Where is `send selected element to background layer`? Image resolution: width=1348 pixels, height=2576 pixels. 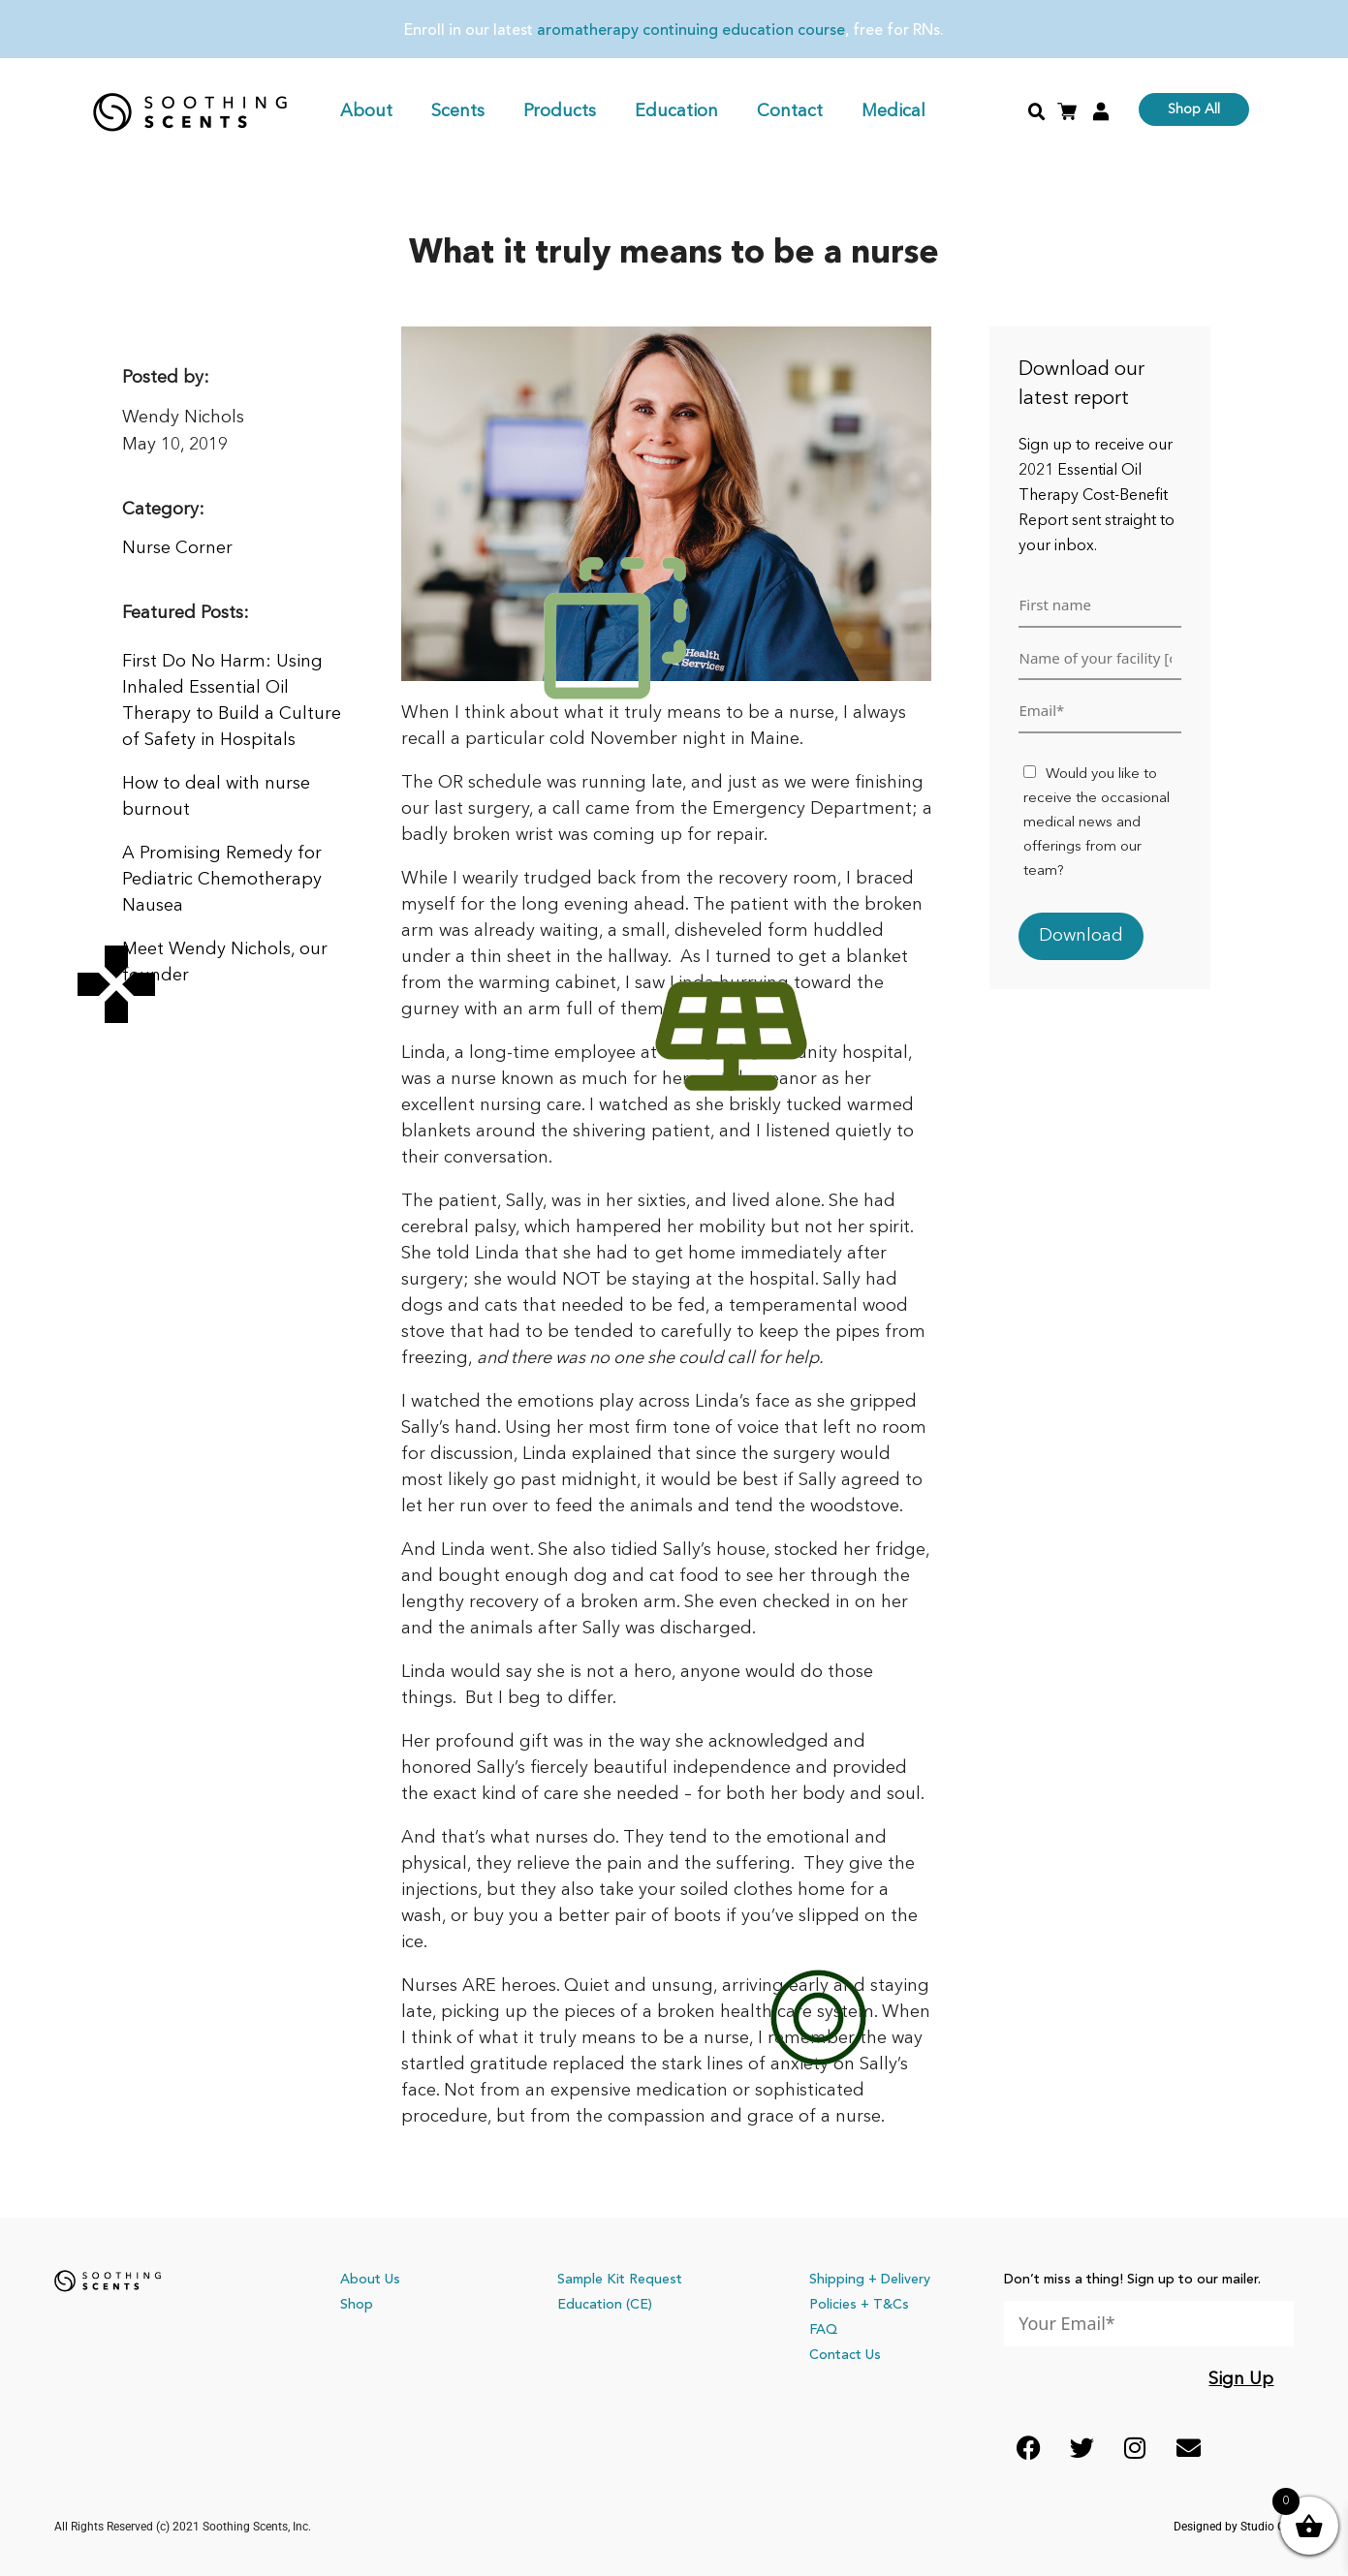
send selected element to background layer is located at coordinates (614, 628).